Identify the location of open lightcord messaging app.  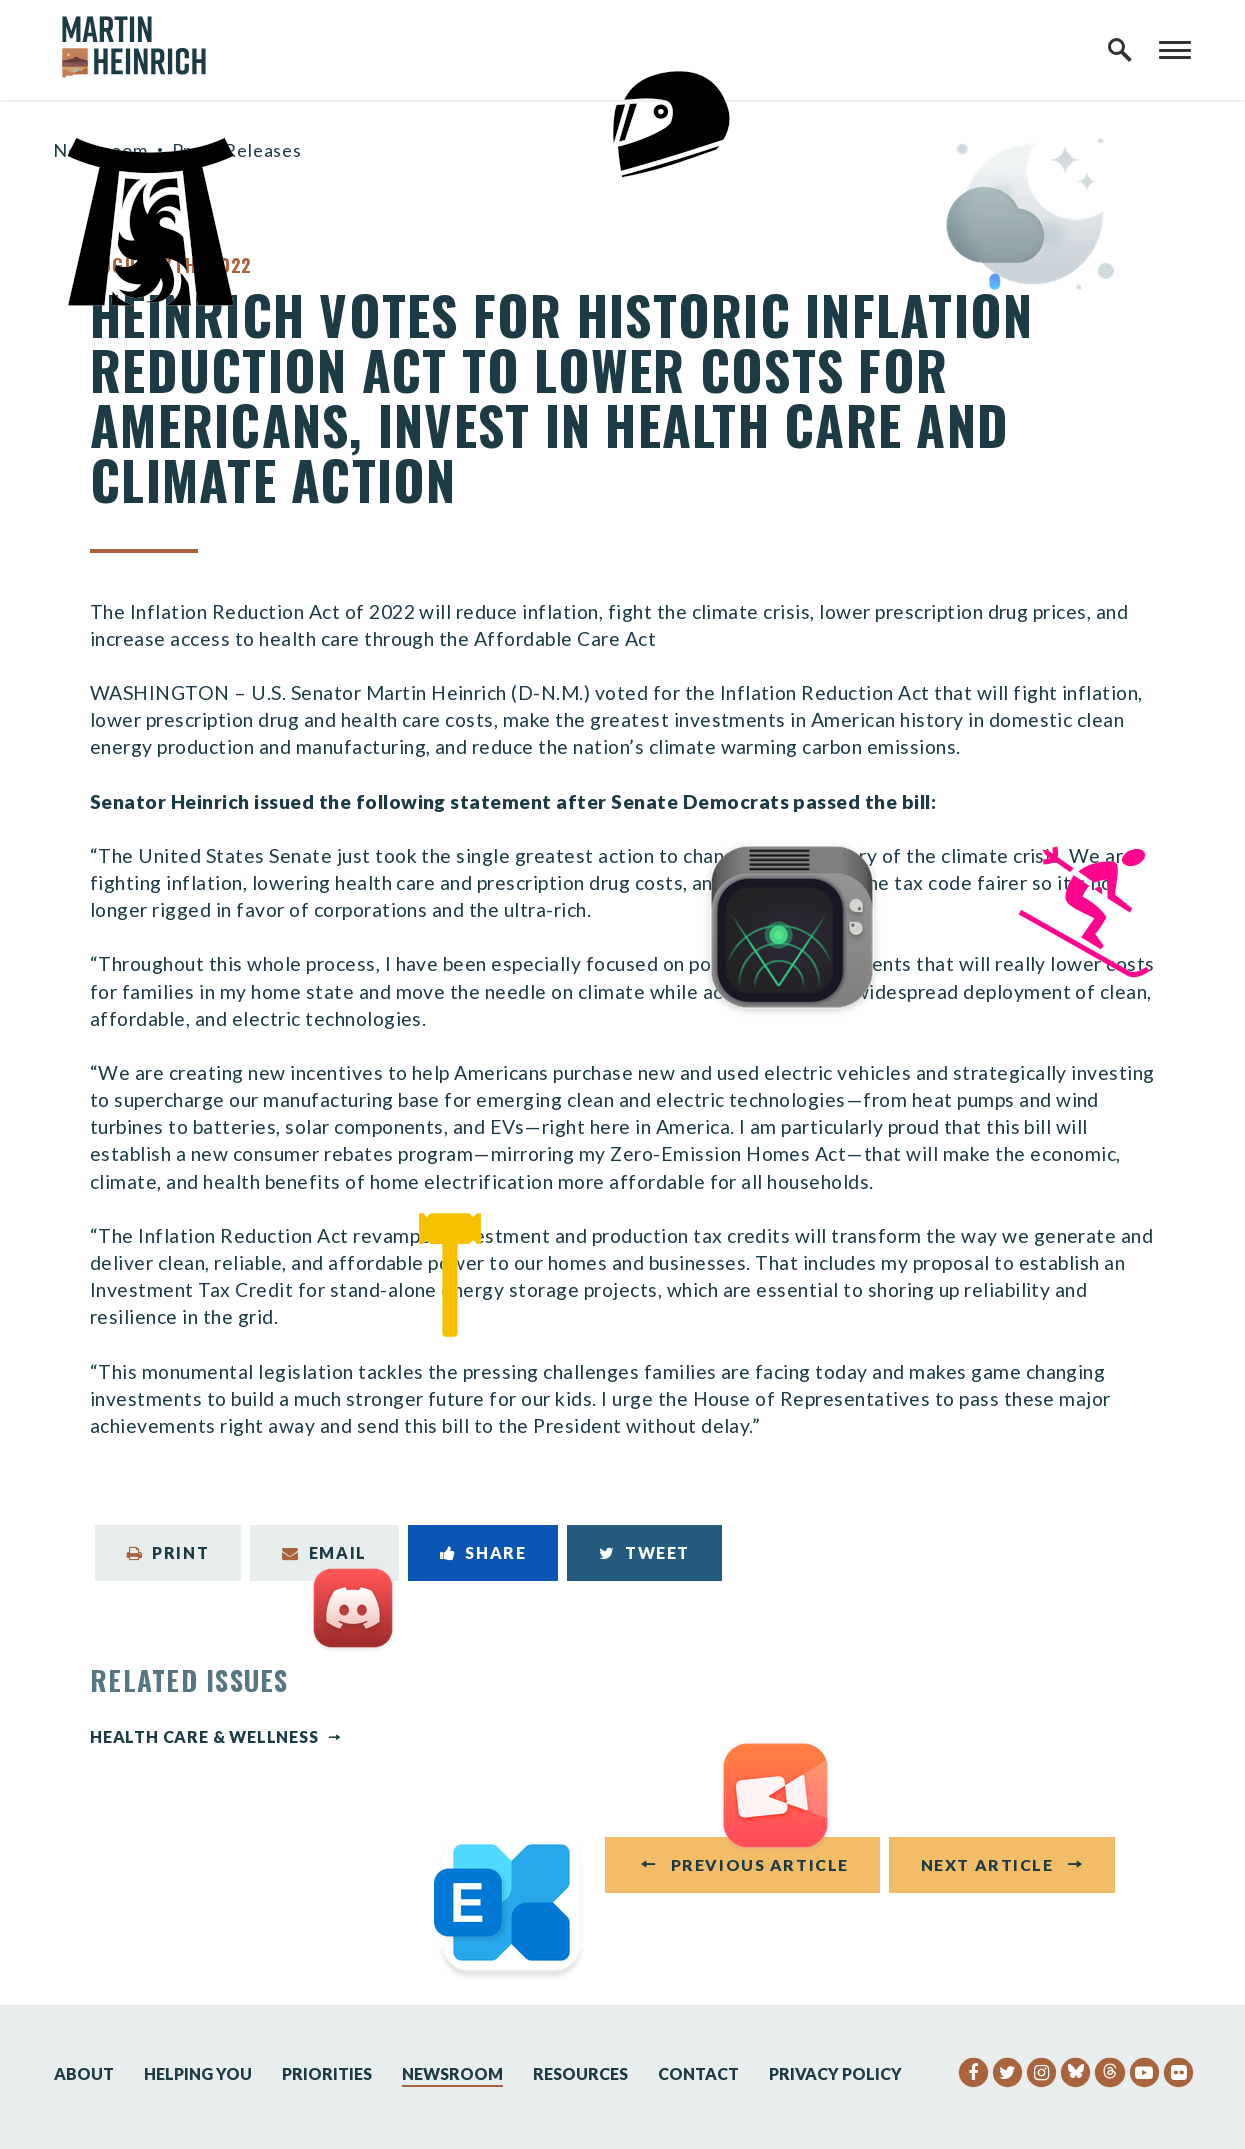
(353, 1608).